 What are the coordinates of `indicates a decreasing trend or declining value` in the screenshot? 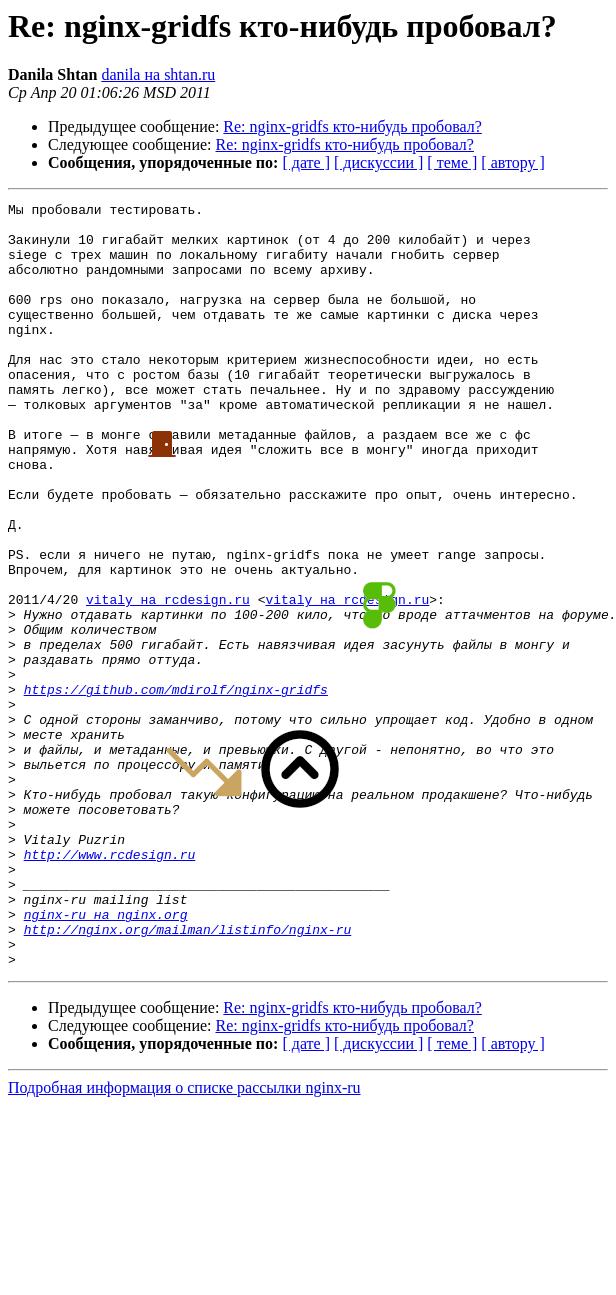 It's located at (204, 772).